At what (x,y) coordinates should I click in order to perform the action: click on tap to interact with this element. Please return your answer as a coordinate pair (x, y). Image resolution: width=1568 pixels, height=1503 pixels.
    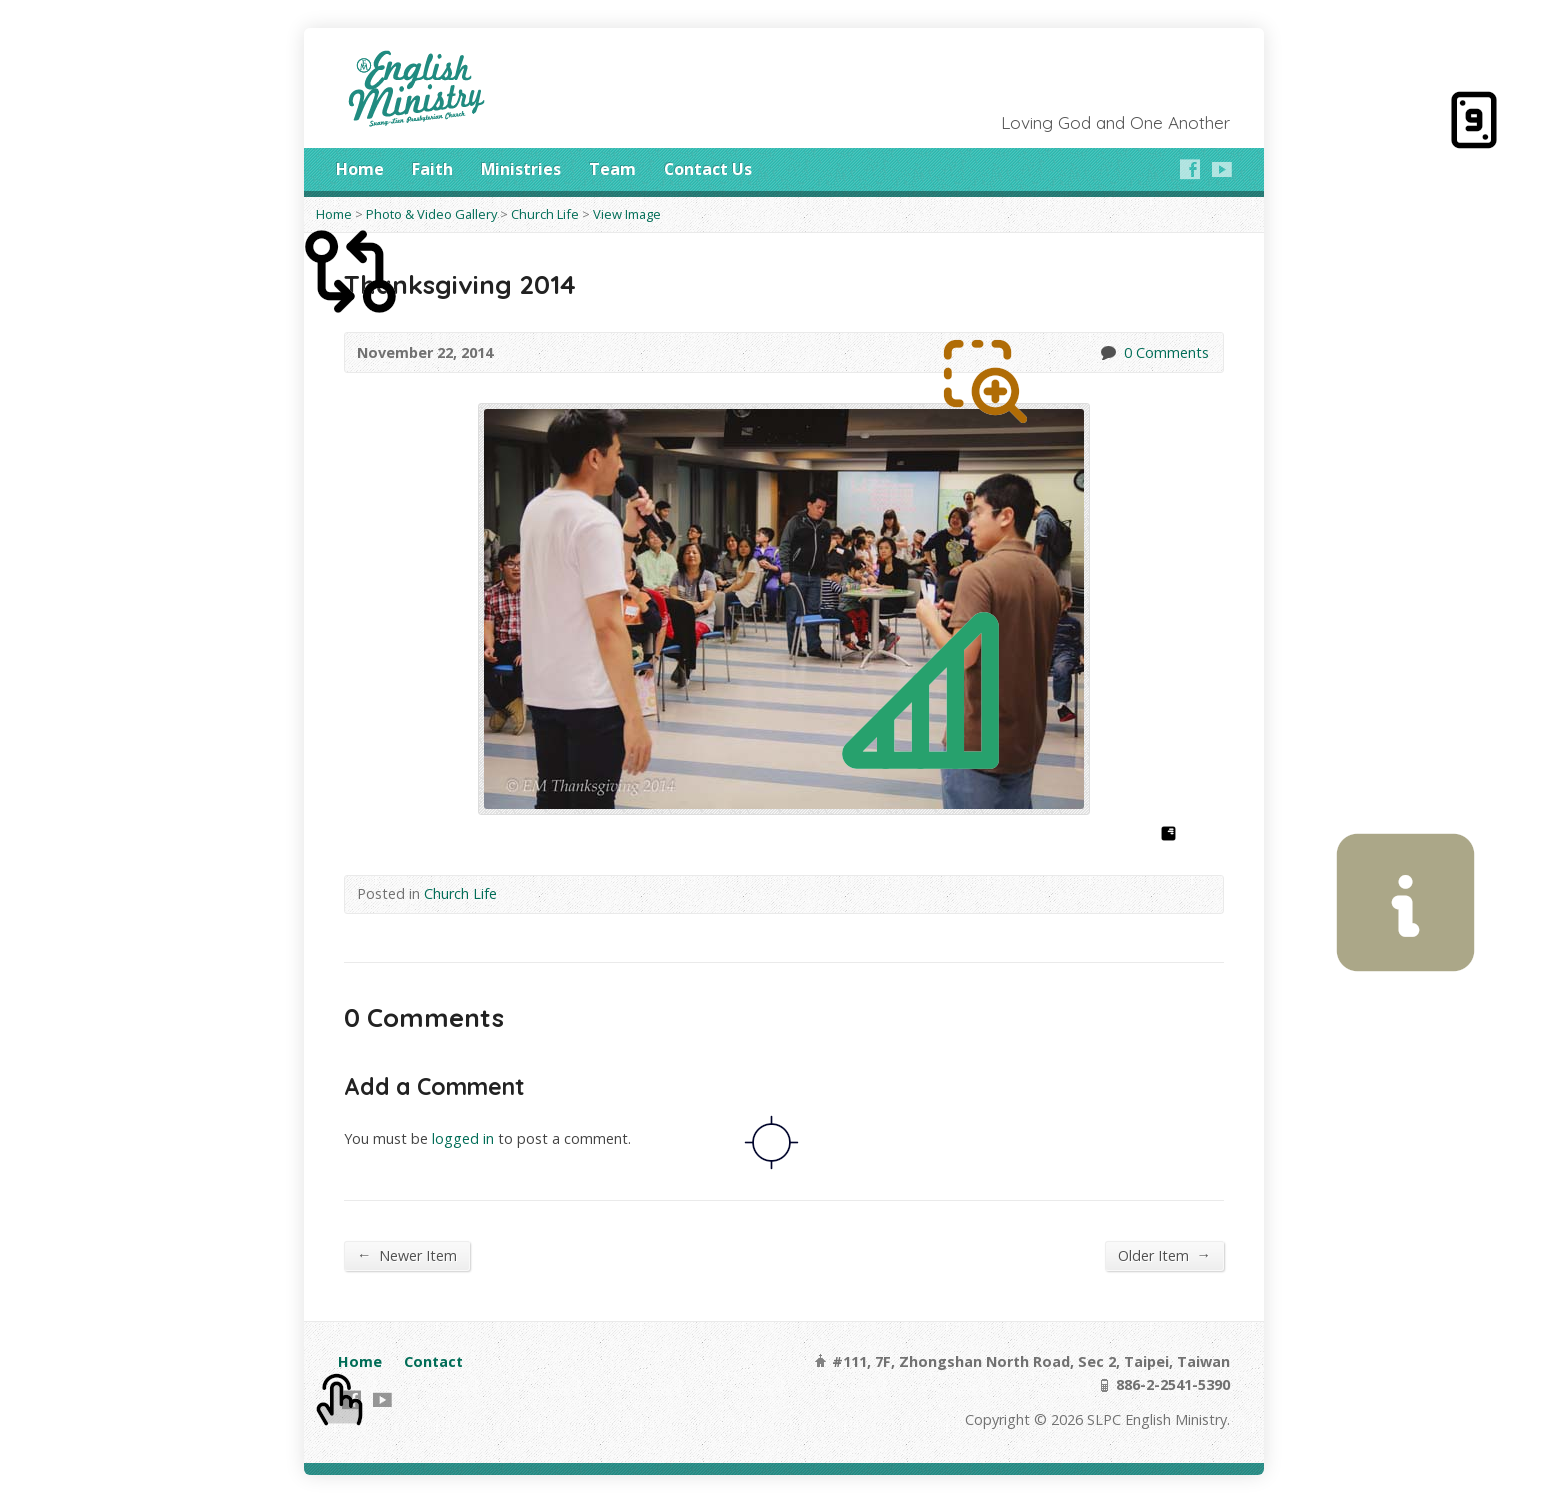
    Looking at the image, I should click on (339, 1400).